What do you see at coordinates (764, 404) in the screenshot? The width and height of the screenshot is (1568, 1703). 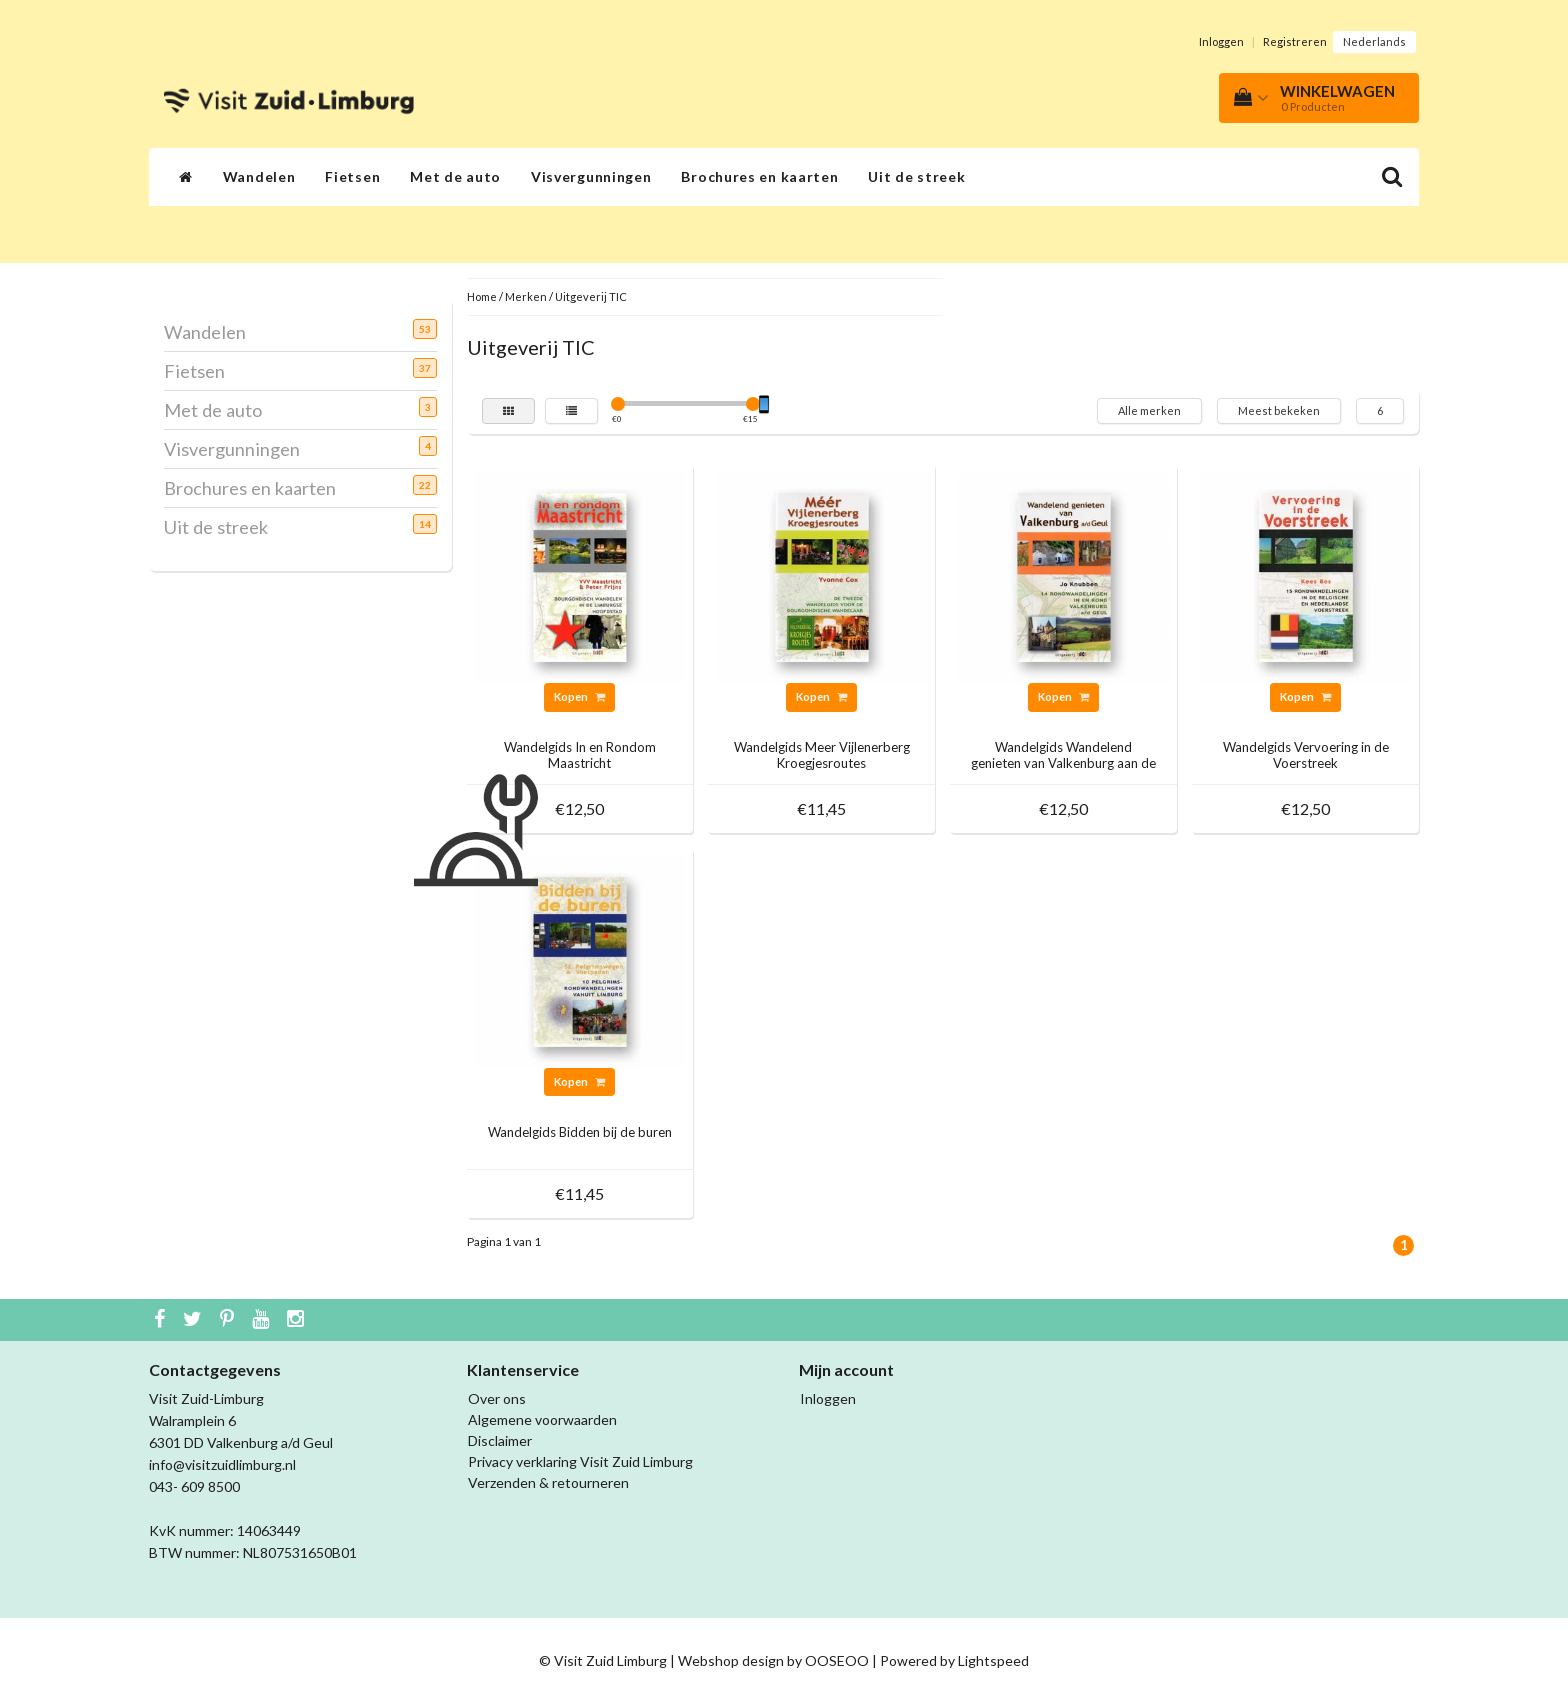 I see `access ipod touch device settings` at bounding box center [764, 404].